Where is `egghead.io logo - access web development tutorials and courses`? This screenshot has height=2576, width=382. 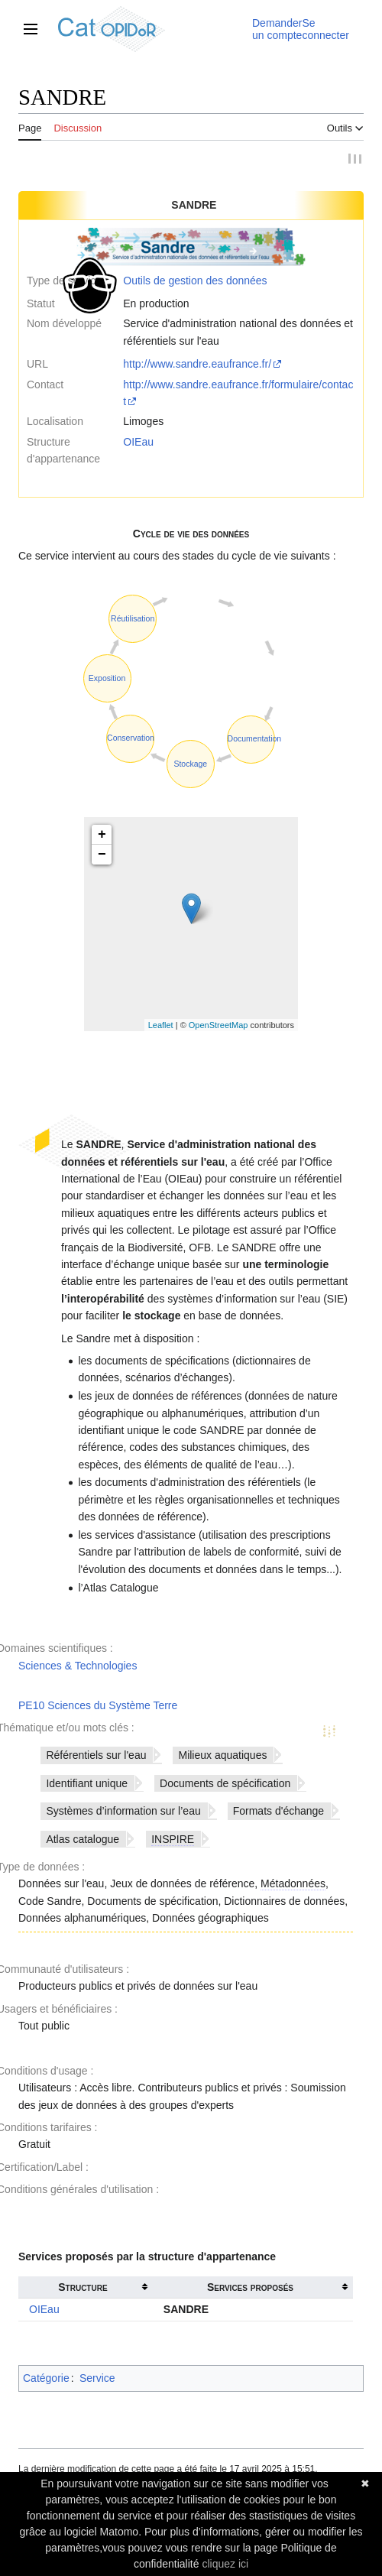
egghead.io logo - access web development tutorials and courses is located at coordinates (89, 285).